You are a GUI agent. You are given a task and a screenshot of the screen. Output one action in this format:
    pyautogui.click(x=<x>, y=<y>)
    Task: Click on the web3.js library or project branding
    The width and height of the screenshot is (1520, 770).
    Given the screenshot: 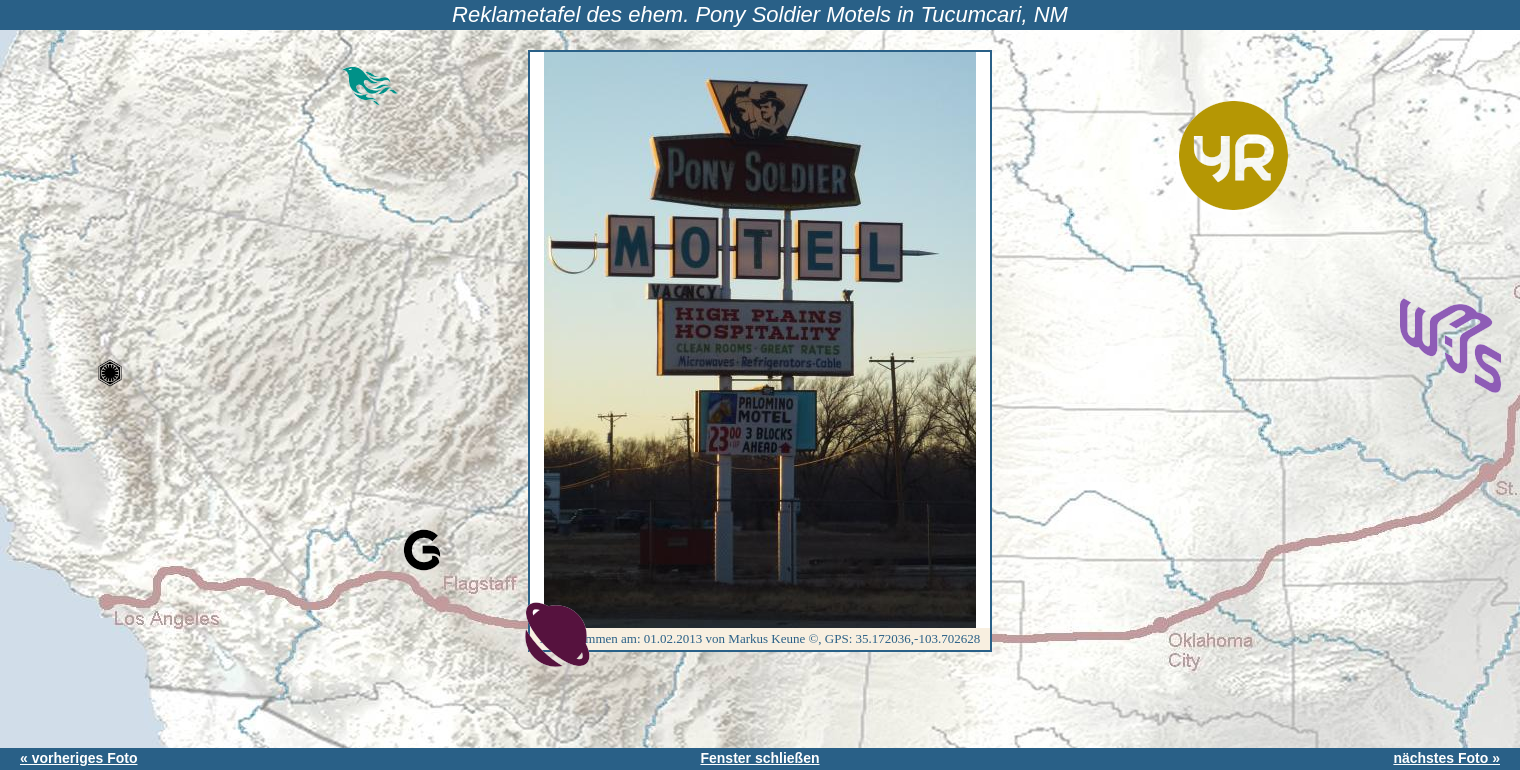 What is the action you would take?
    pyautogui.click(x=1450, y=345)
    